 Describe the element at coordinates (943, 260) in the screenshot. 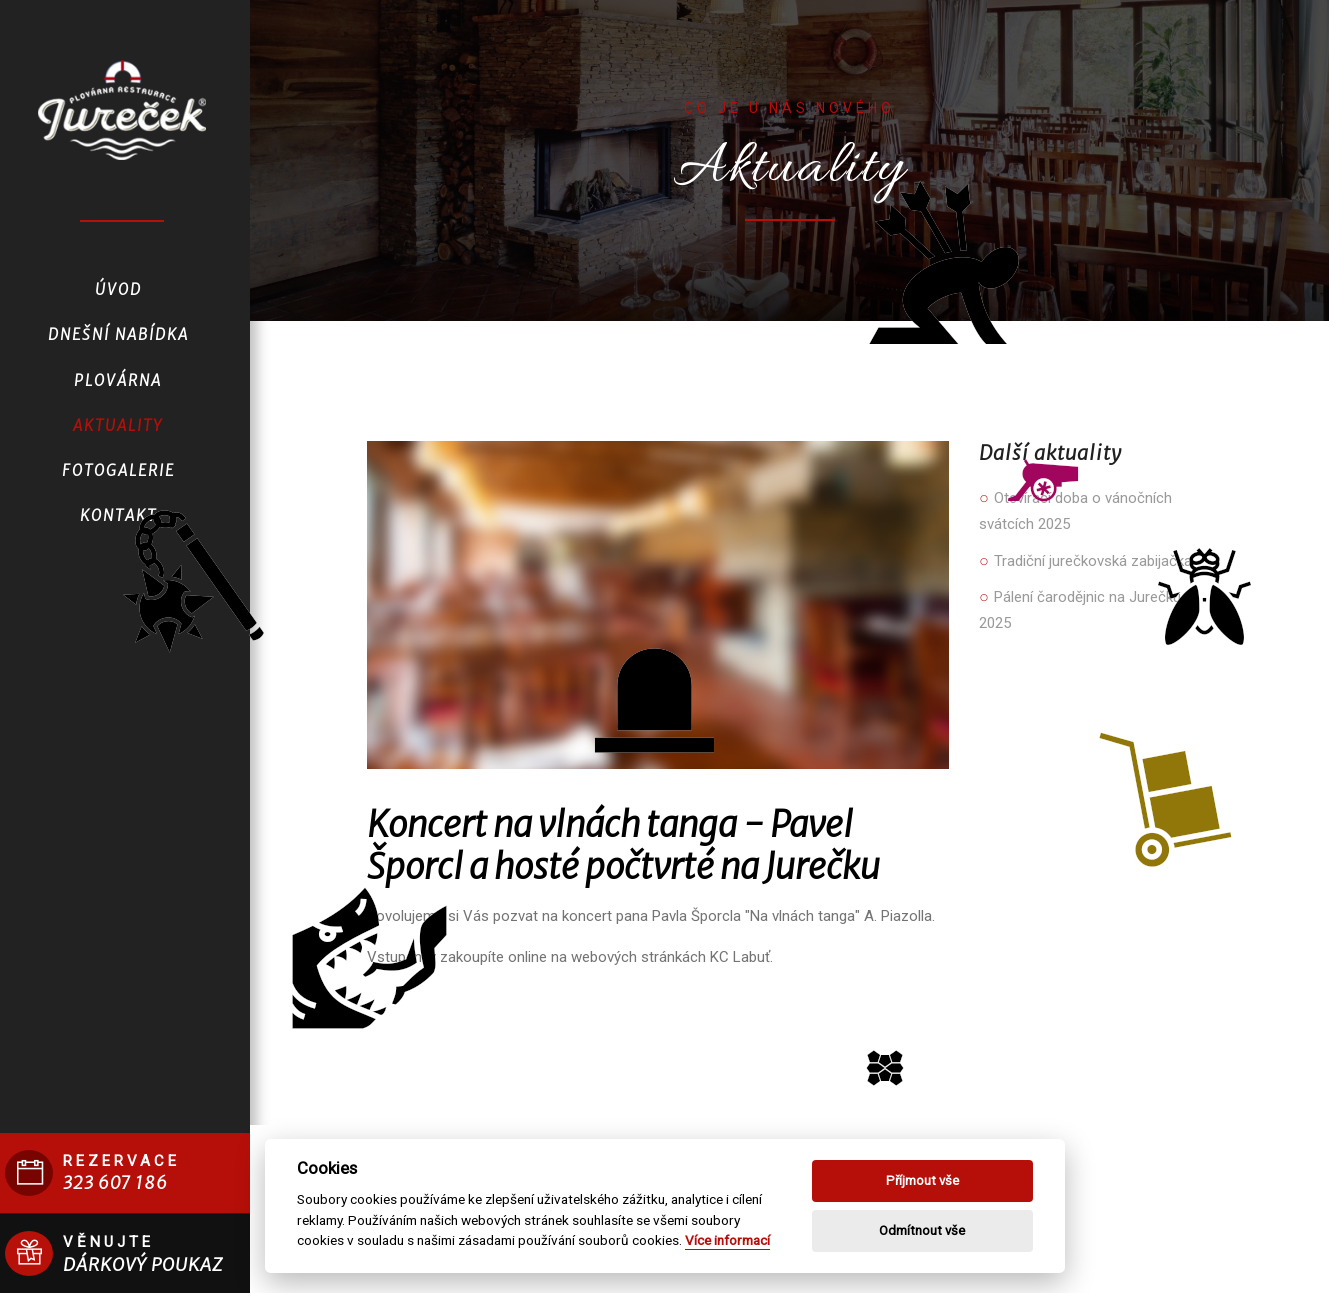

I see `indicates defeated enemy or fallen character` at that location.